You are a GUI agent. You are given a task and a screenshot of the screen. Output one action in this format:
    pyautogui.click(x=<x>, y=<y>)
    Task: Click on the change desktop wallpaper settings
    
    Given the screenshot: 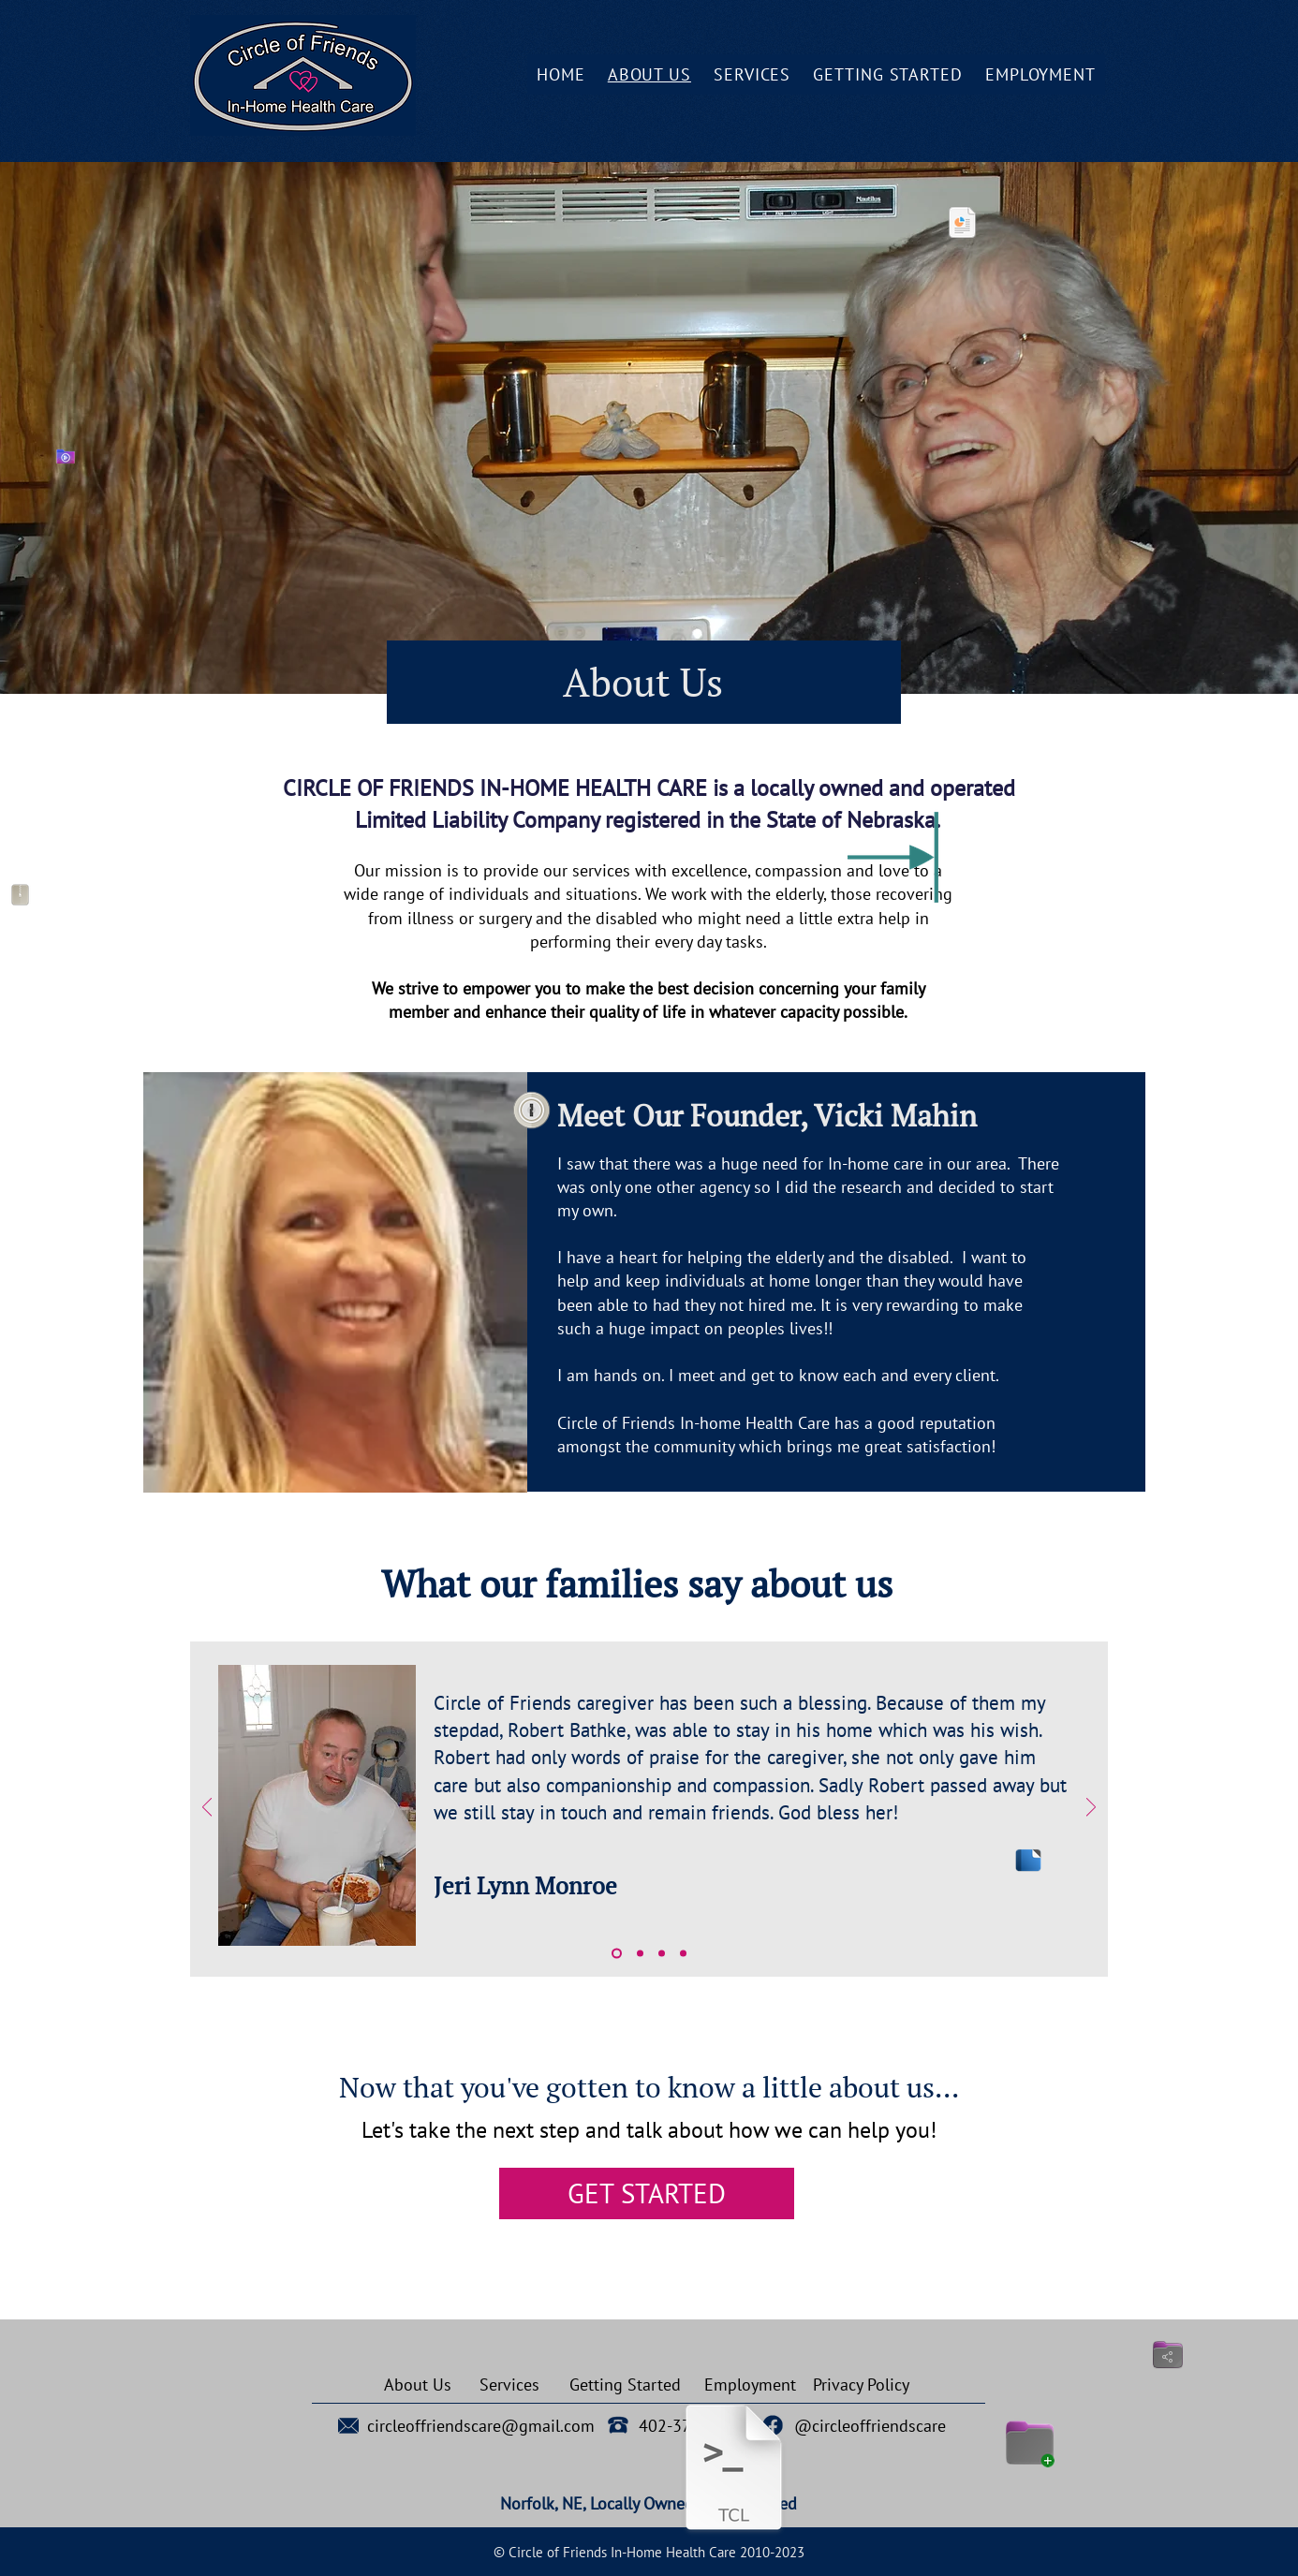 What is the action you would take?
    pyautogui.click(x=1028, y=1860)
    